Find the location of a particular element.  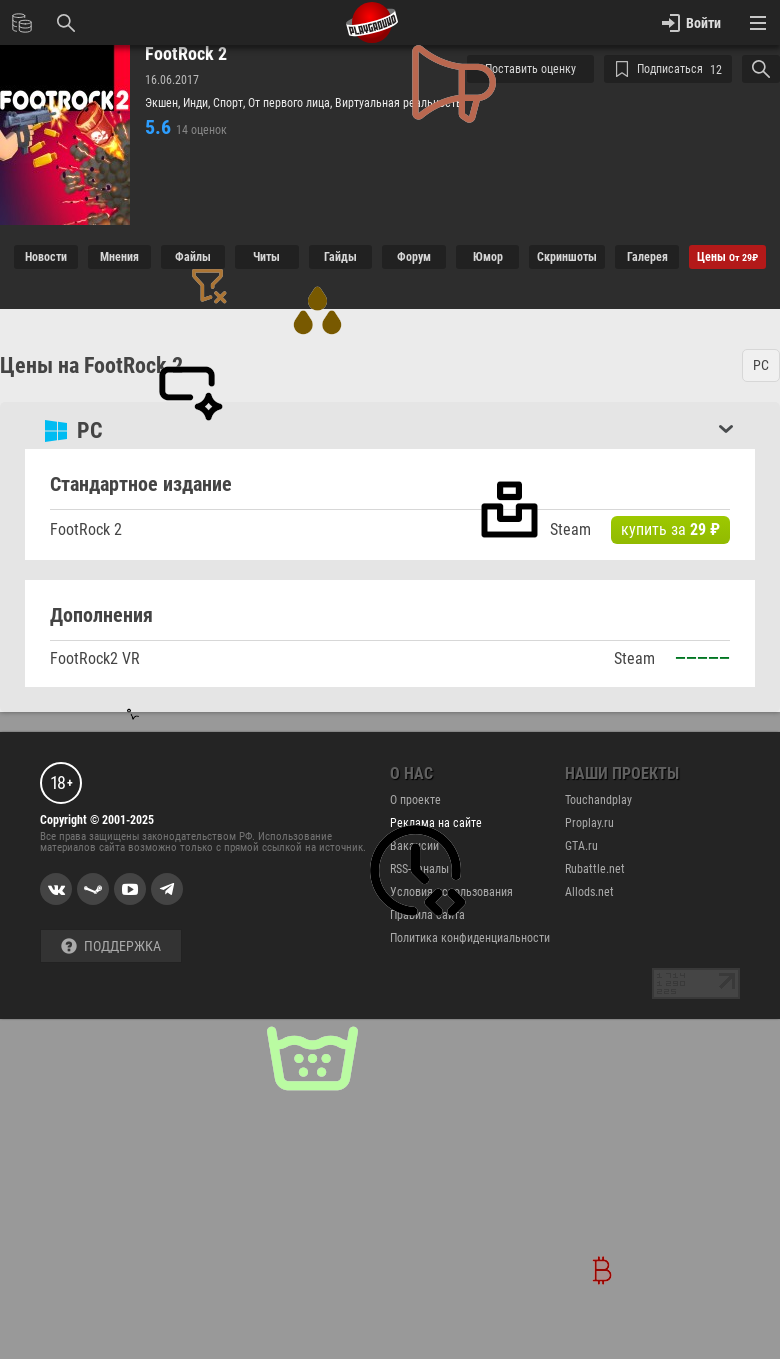

view bitcoin balance or wallet is located at coordinates (601, 1271).